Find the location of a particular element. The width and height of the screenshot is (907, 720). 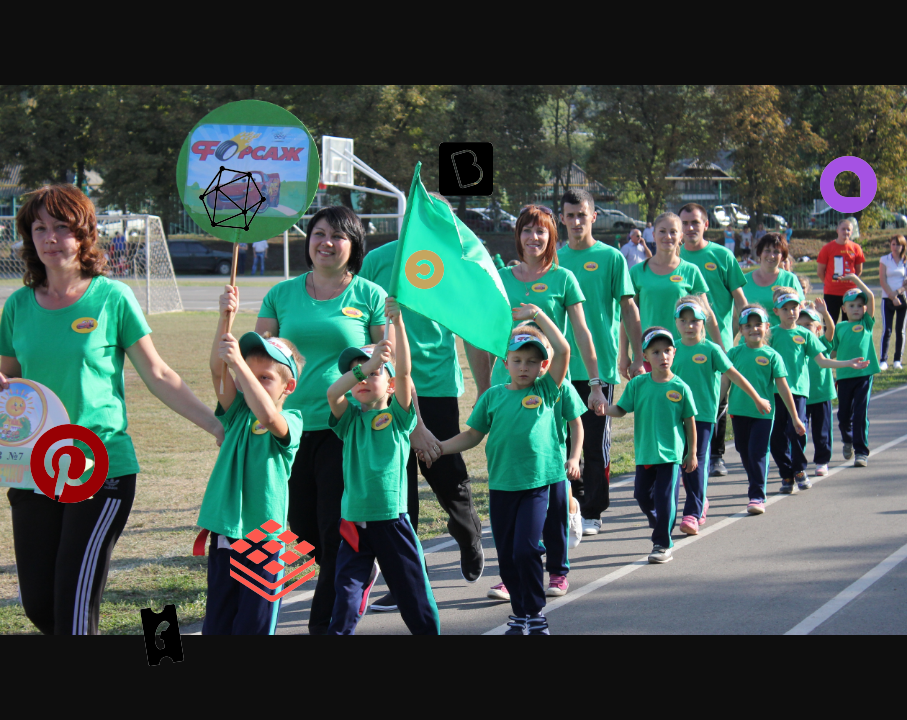

open torizon platform dashboard is located at coordinates (272, 560).